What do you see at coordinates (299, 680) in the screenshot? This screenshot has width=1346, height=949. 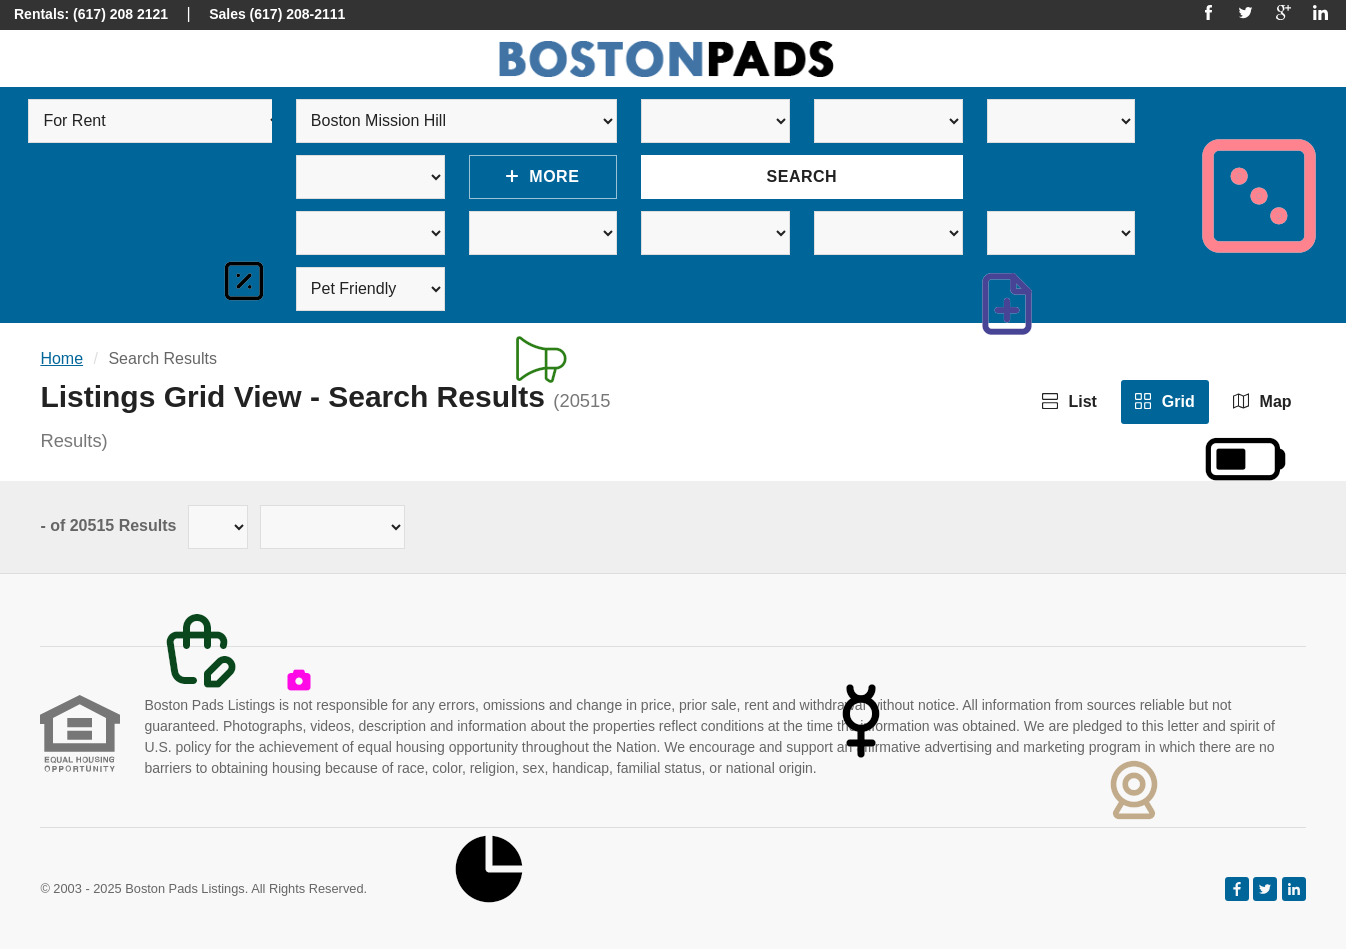 I see `take a photo` at bounding box center [299, 680].